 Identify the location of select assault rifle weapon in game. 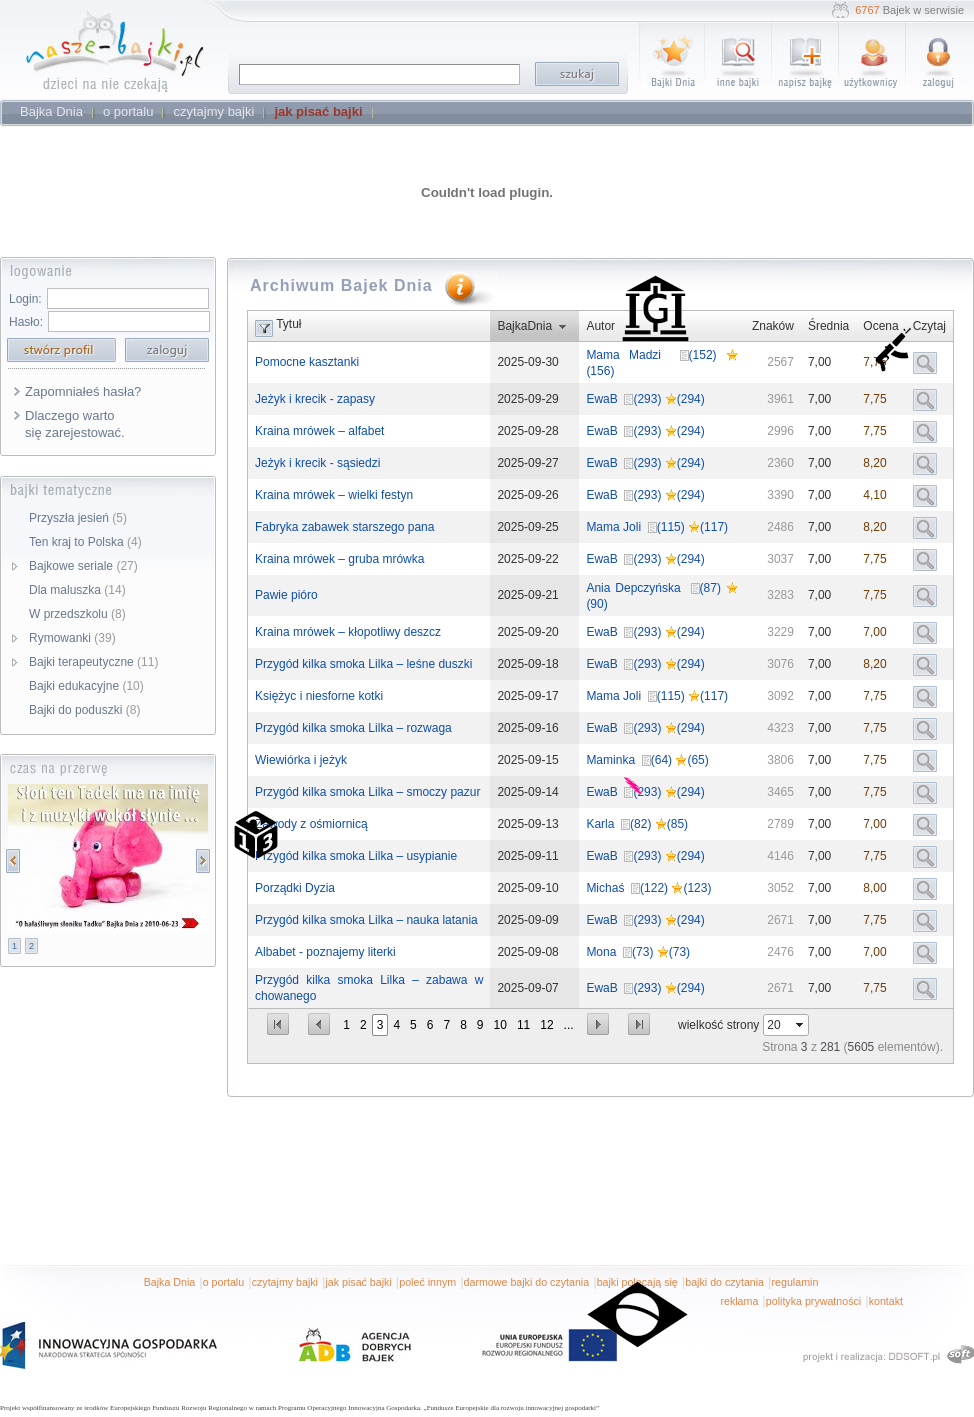
(893, 349).